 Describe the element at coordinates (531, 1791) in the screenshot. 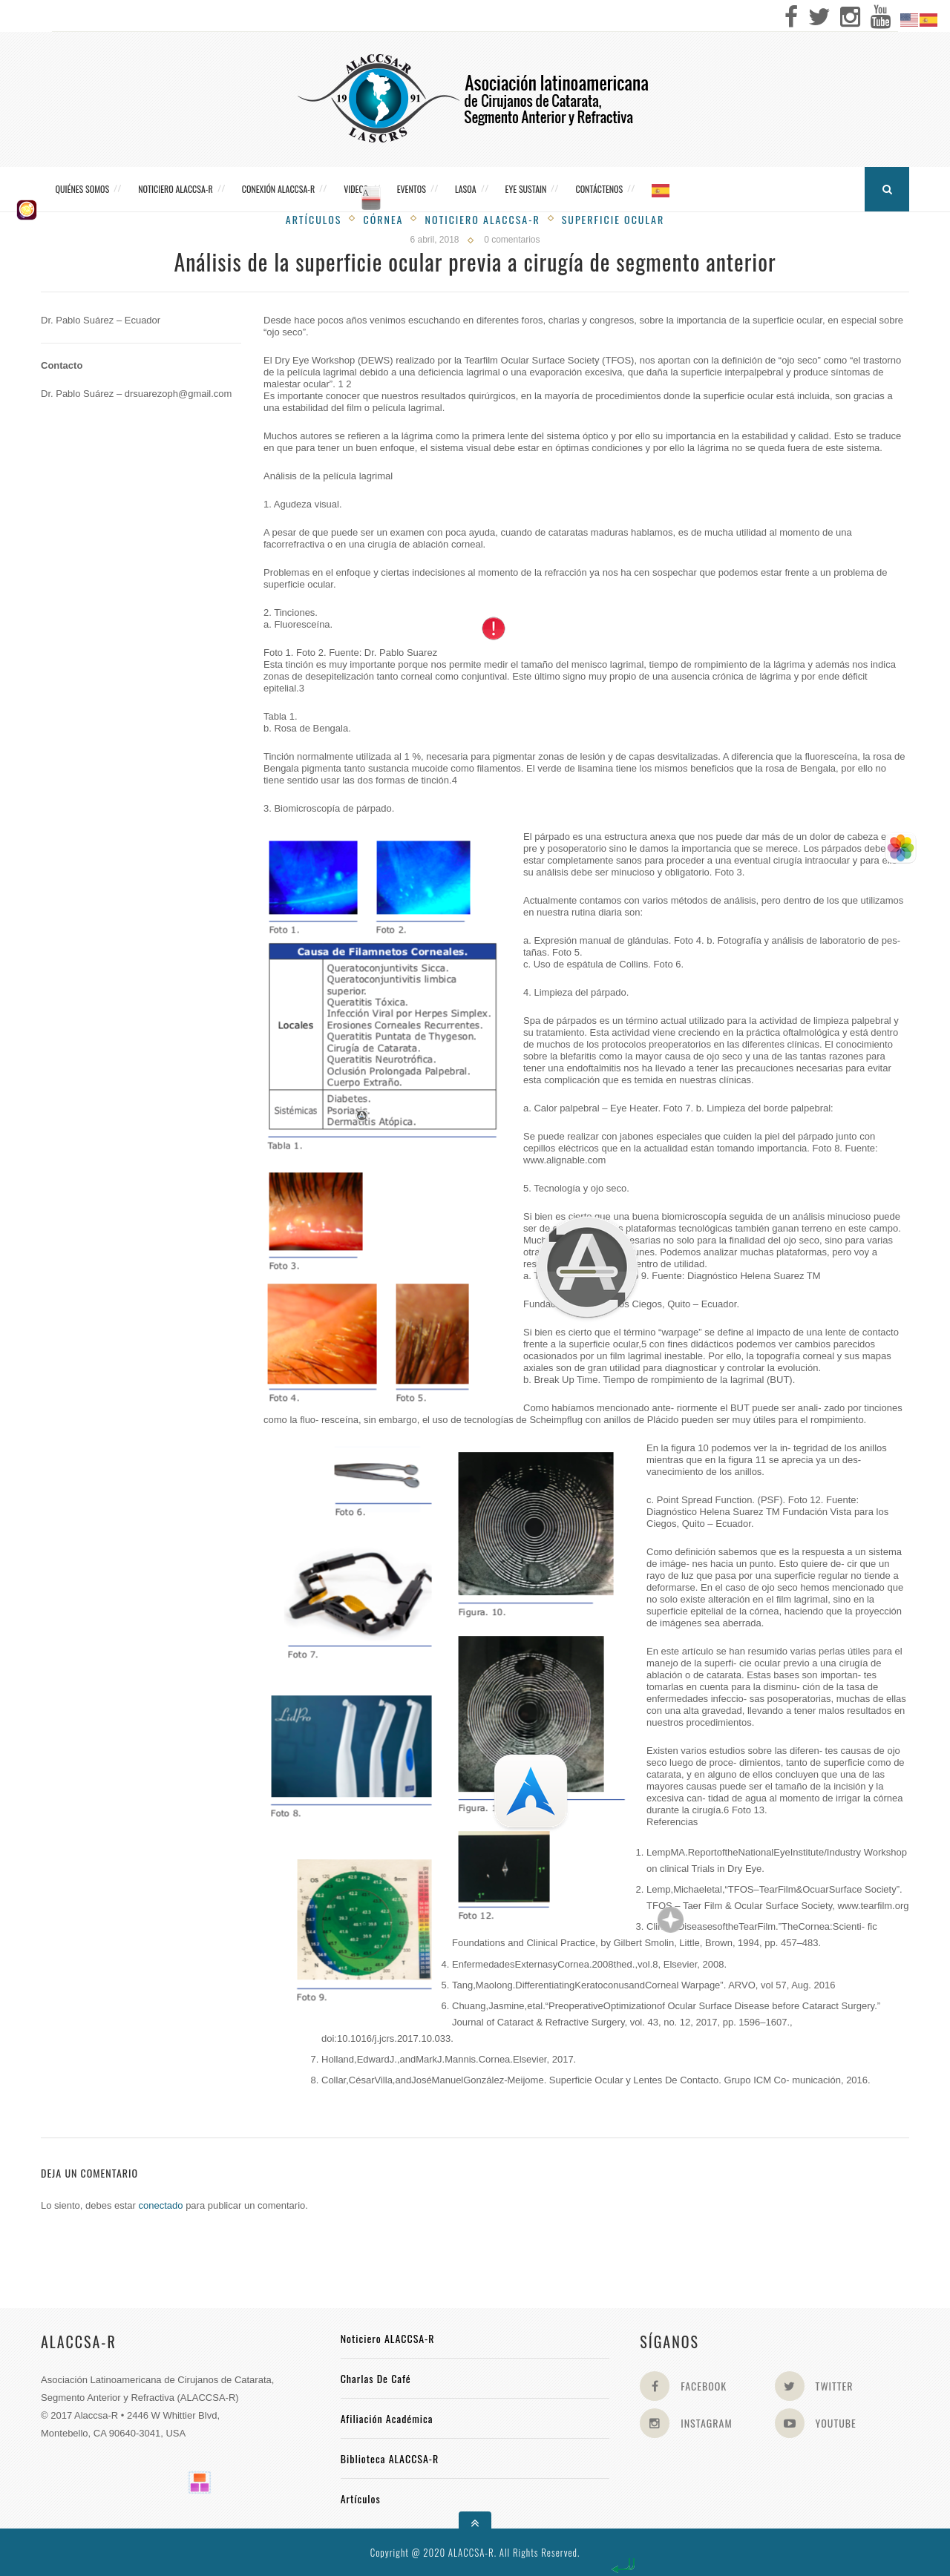

I see `open arch linux application` at that location.